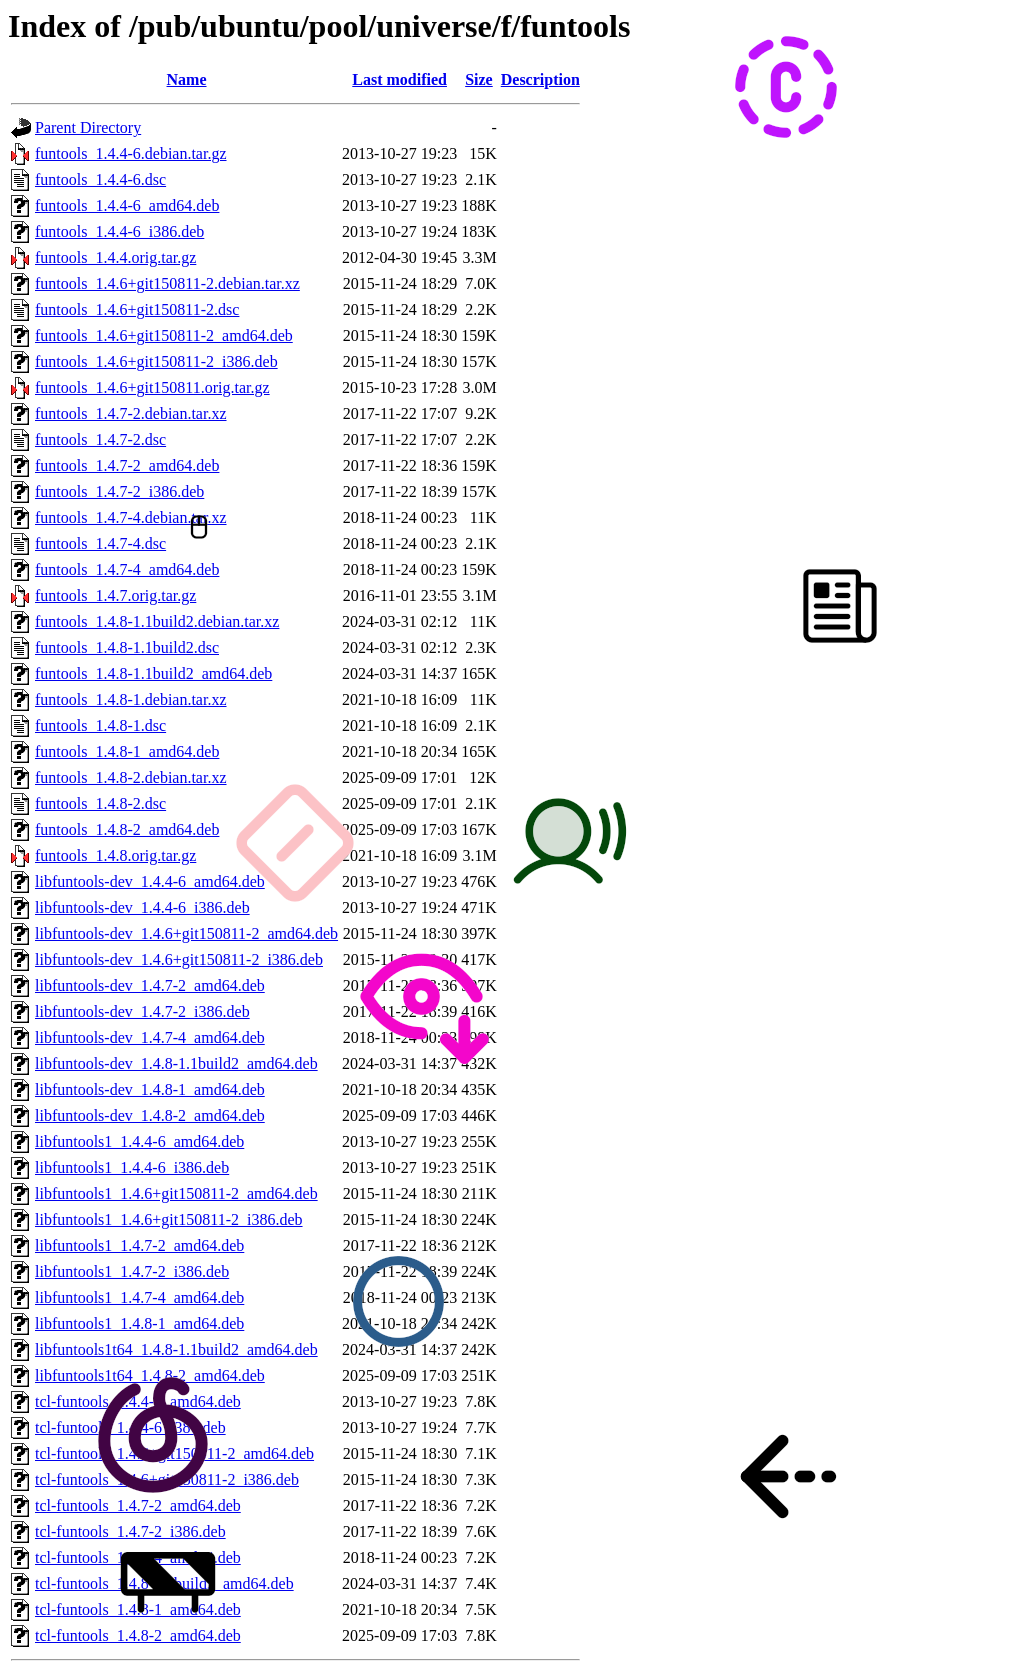 This screenshot has height=1680, width=1024. Describe the element at coordinates (421, 996) in the screenshot. I see `scroll down to view more content` at that location.